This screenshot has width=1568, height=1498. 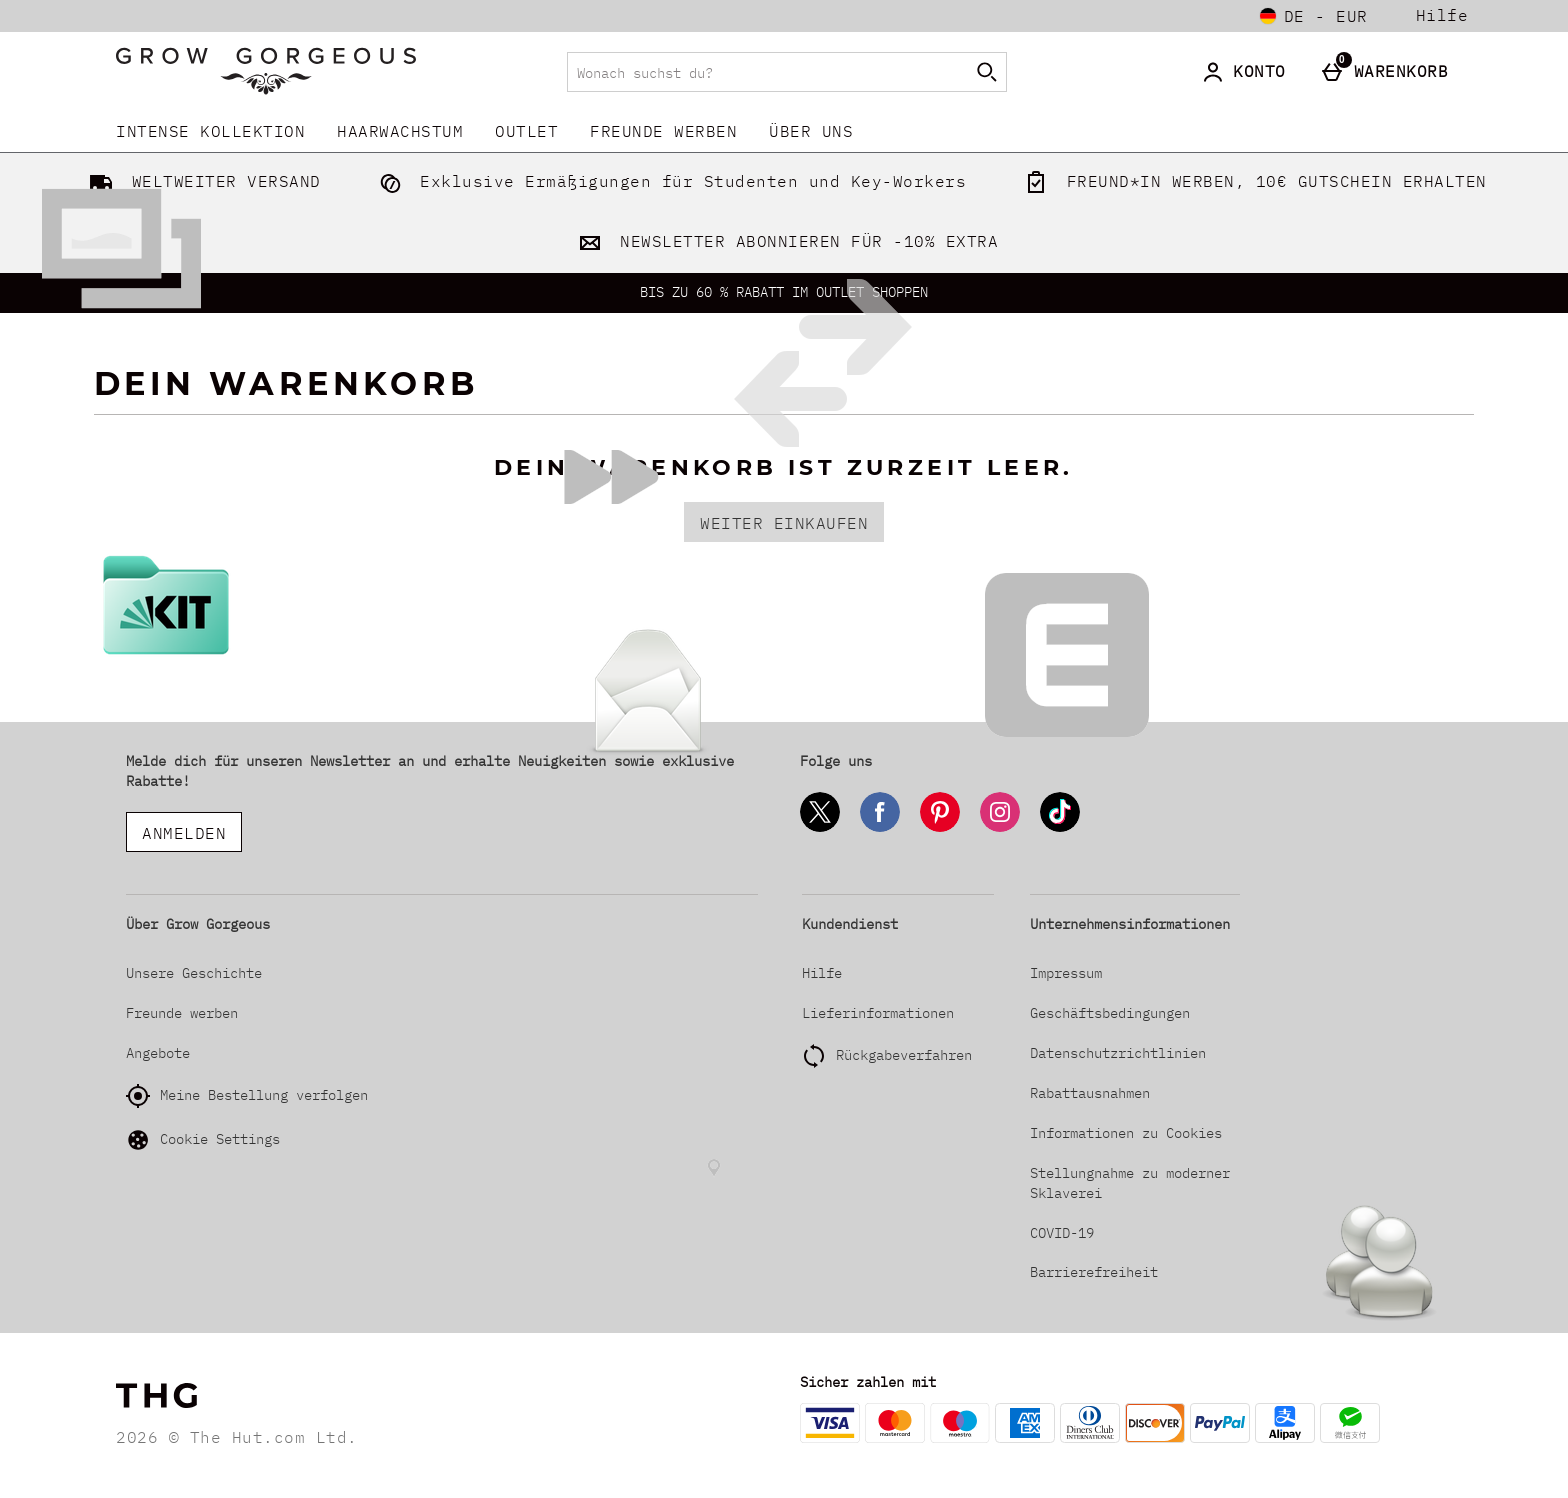 I want to click on indicates idle network activity, so click(x=823, y=363).